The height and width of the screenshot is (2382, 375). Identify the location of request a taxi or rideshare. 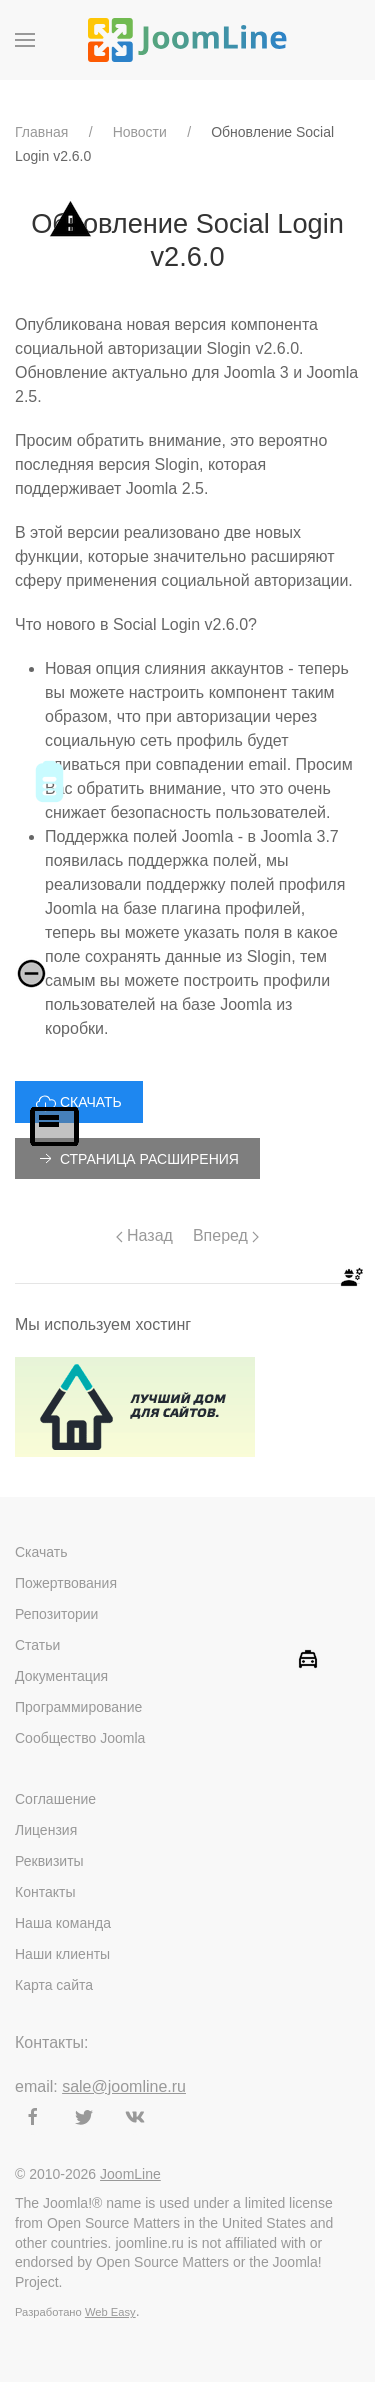
(308, 1659).